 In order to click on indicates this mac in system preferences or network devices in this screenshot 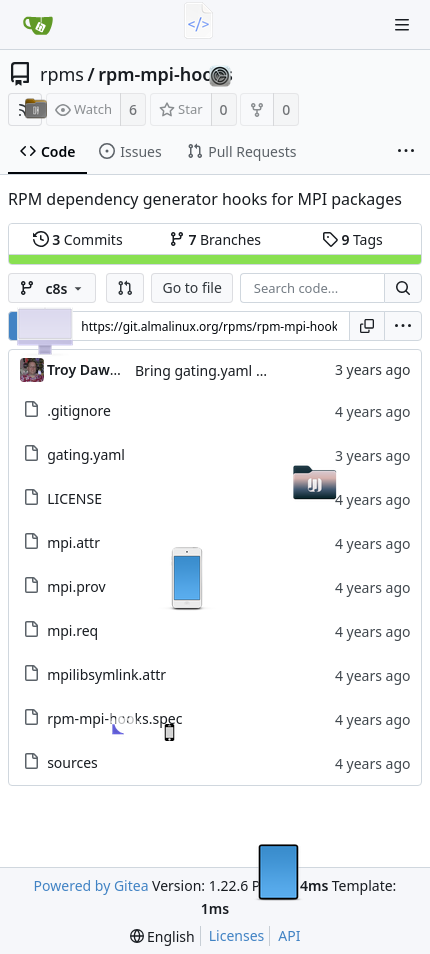, I will do `click(45, 330)`.